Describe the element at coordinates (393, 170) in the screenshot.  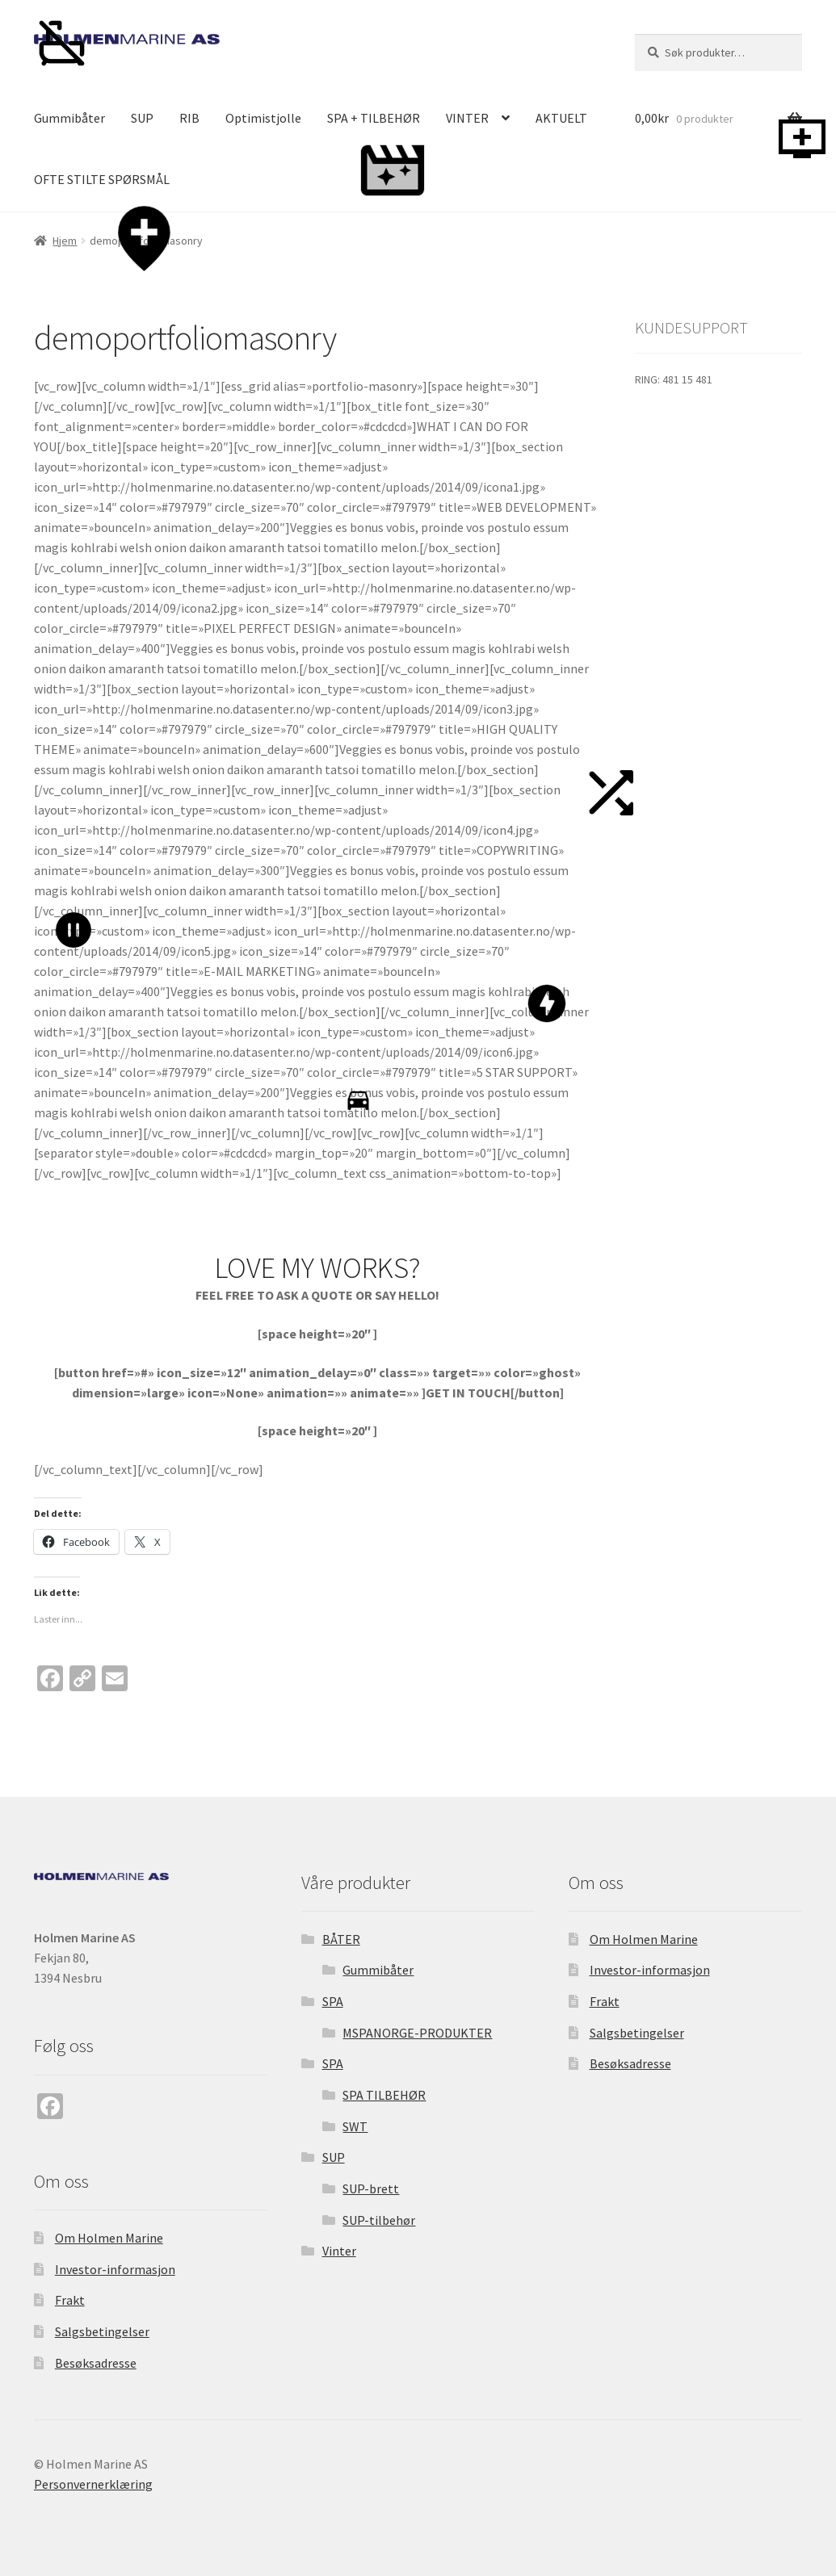
I see `apply filters or effects to a video` at that location.